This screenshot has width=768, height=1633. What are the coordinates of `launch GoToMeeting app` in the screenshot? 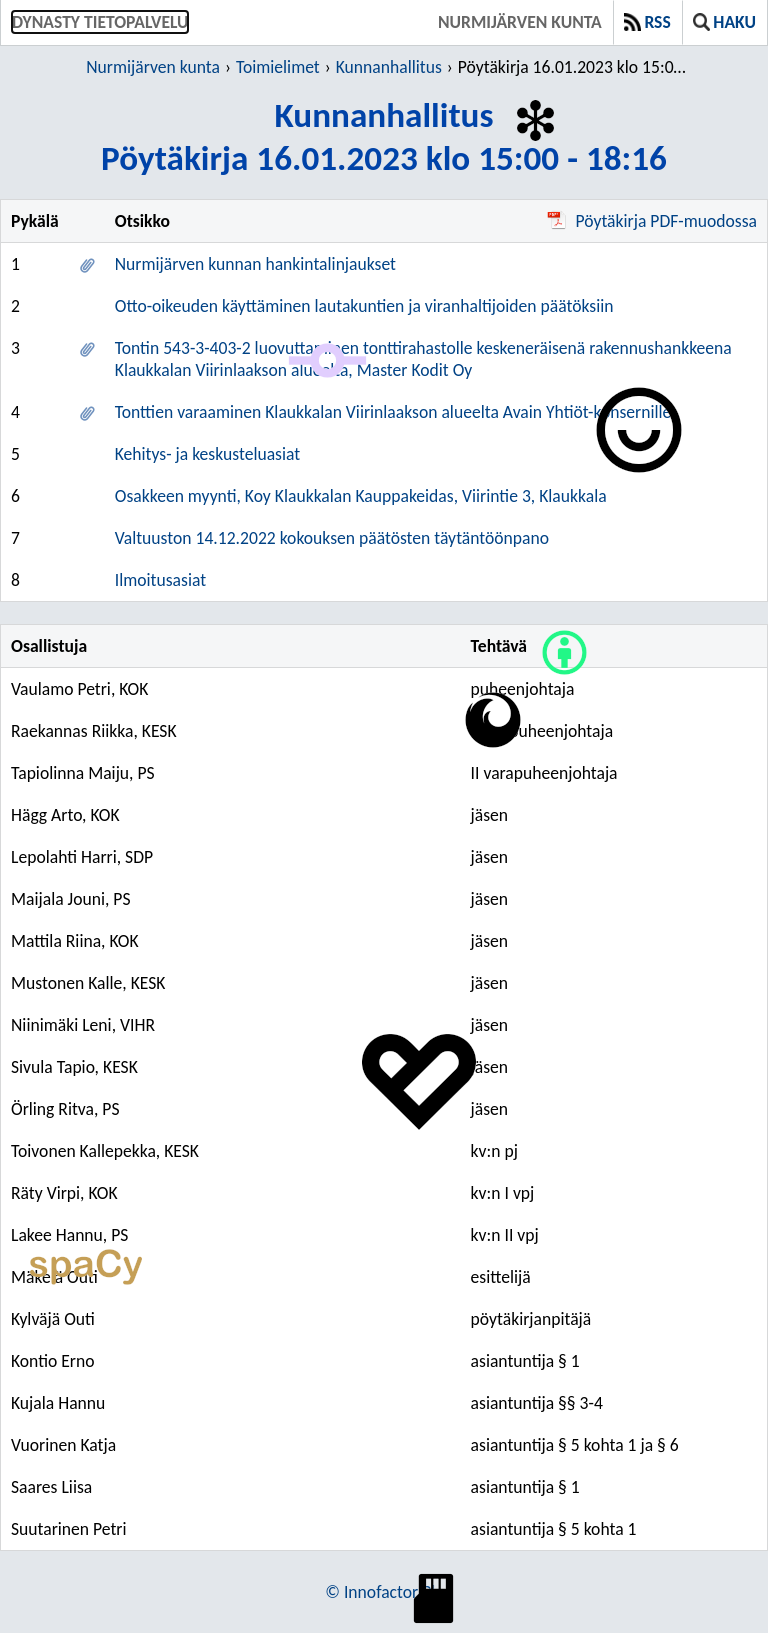 It's located at (535, 120).